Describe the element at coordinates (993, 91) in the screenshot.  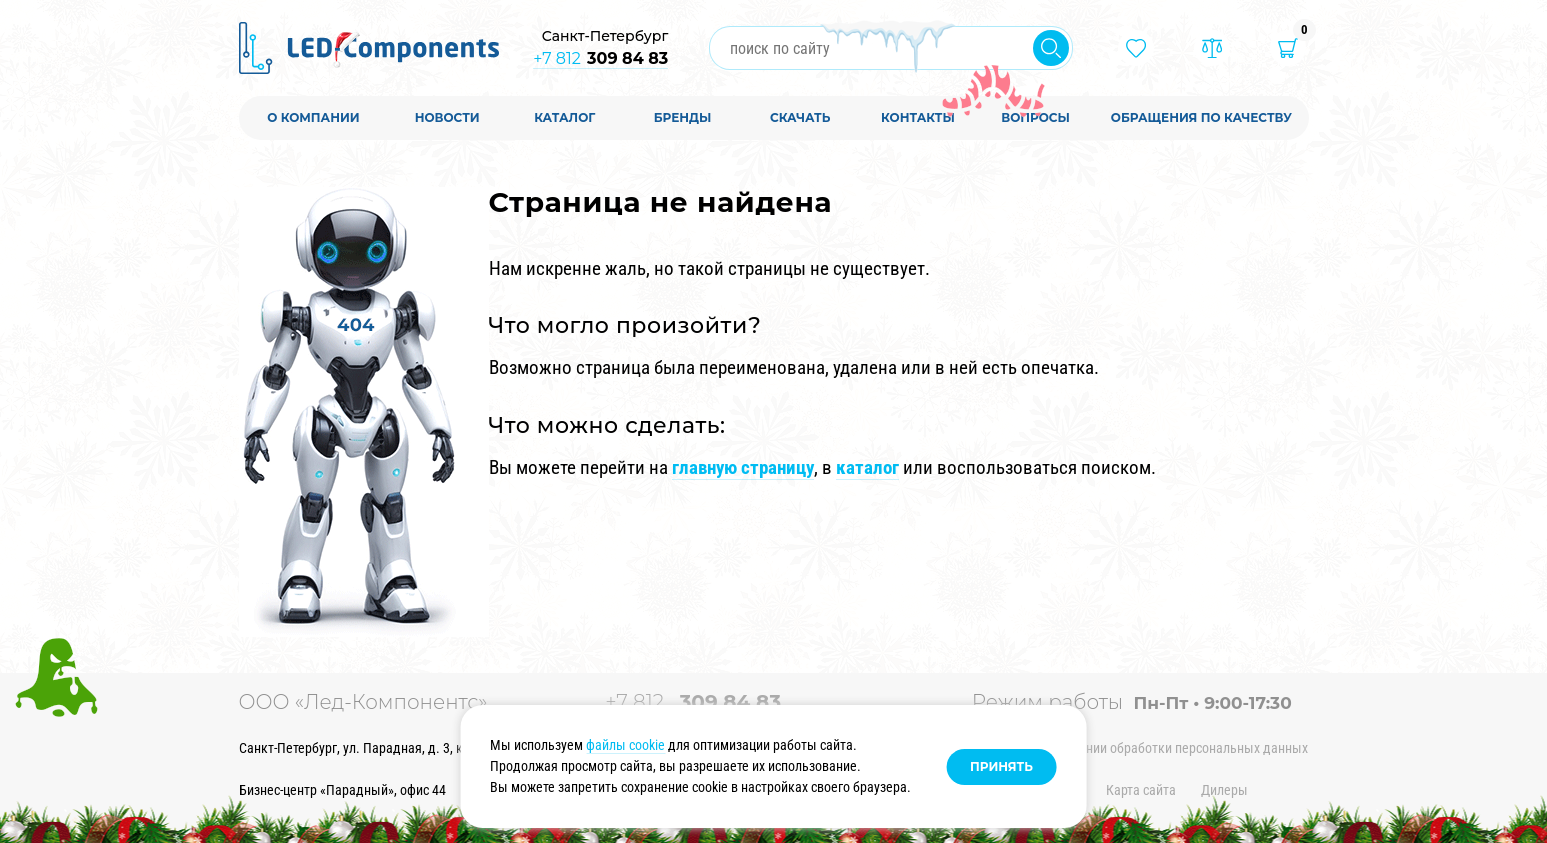
I see `view garden pests or insects in a nature game` at that location.